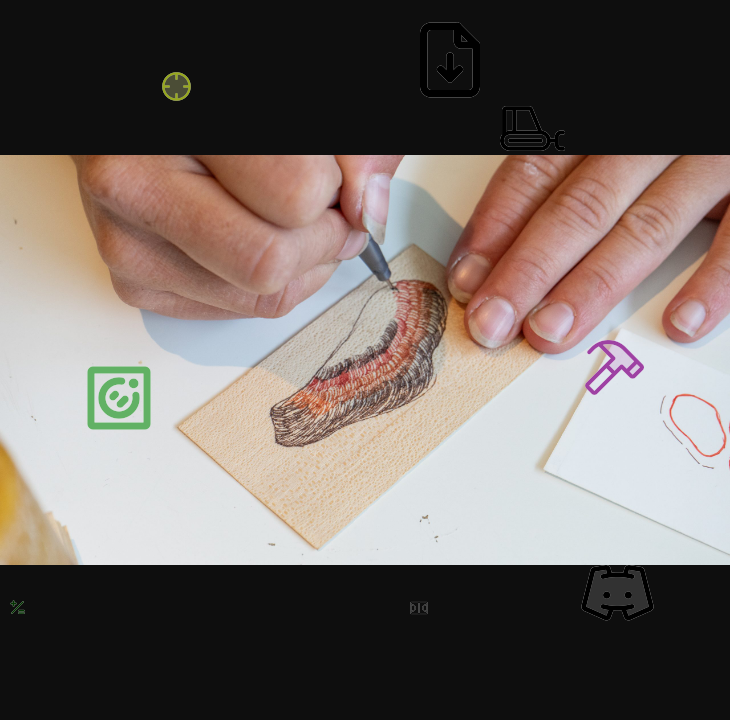 The width and height of the screenshot is (730, 720). What do you see at coordinates (532, 128) in the screenshot?
I see `construction or building in progress` at bounding box center [532, 128].